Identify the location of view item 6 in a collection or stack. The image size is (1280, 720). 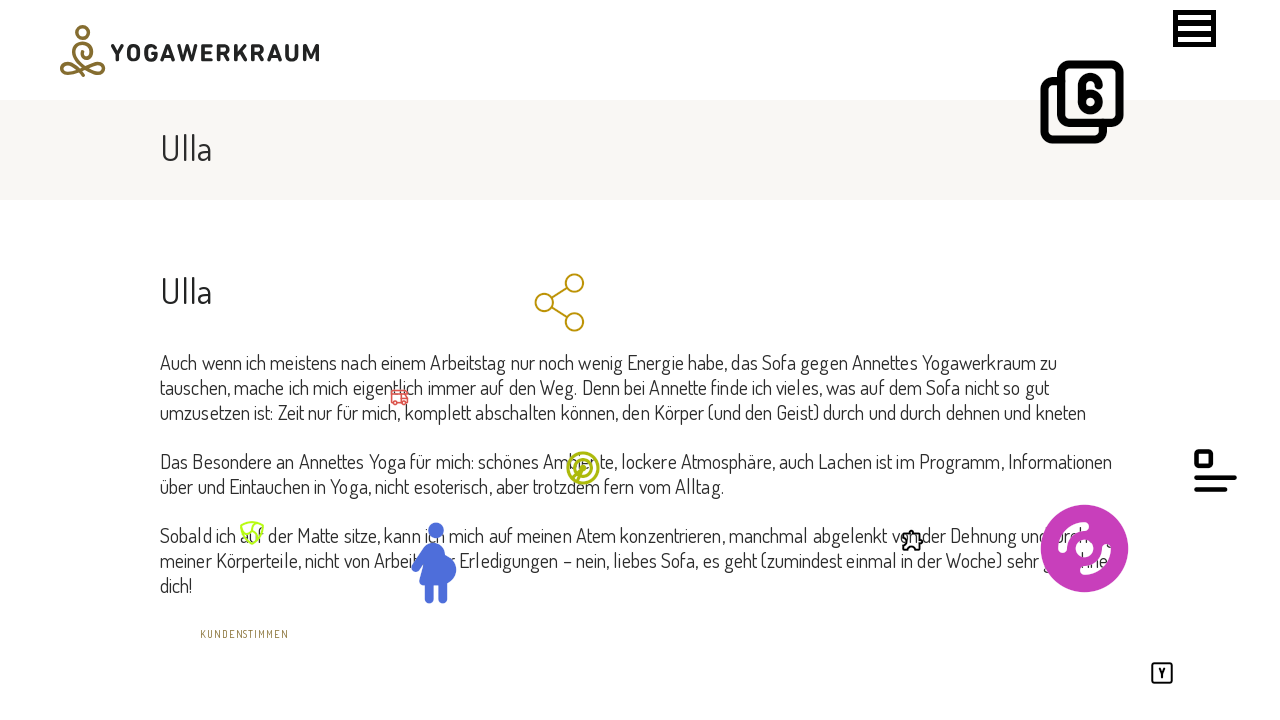
(1082, 102).